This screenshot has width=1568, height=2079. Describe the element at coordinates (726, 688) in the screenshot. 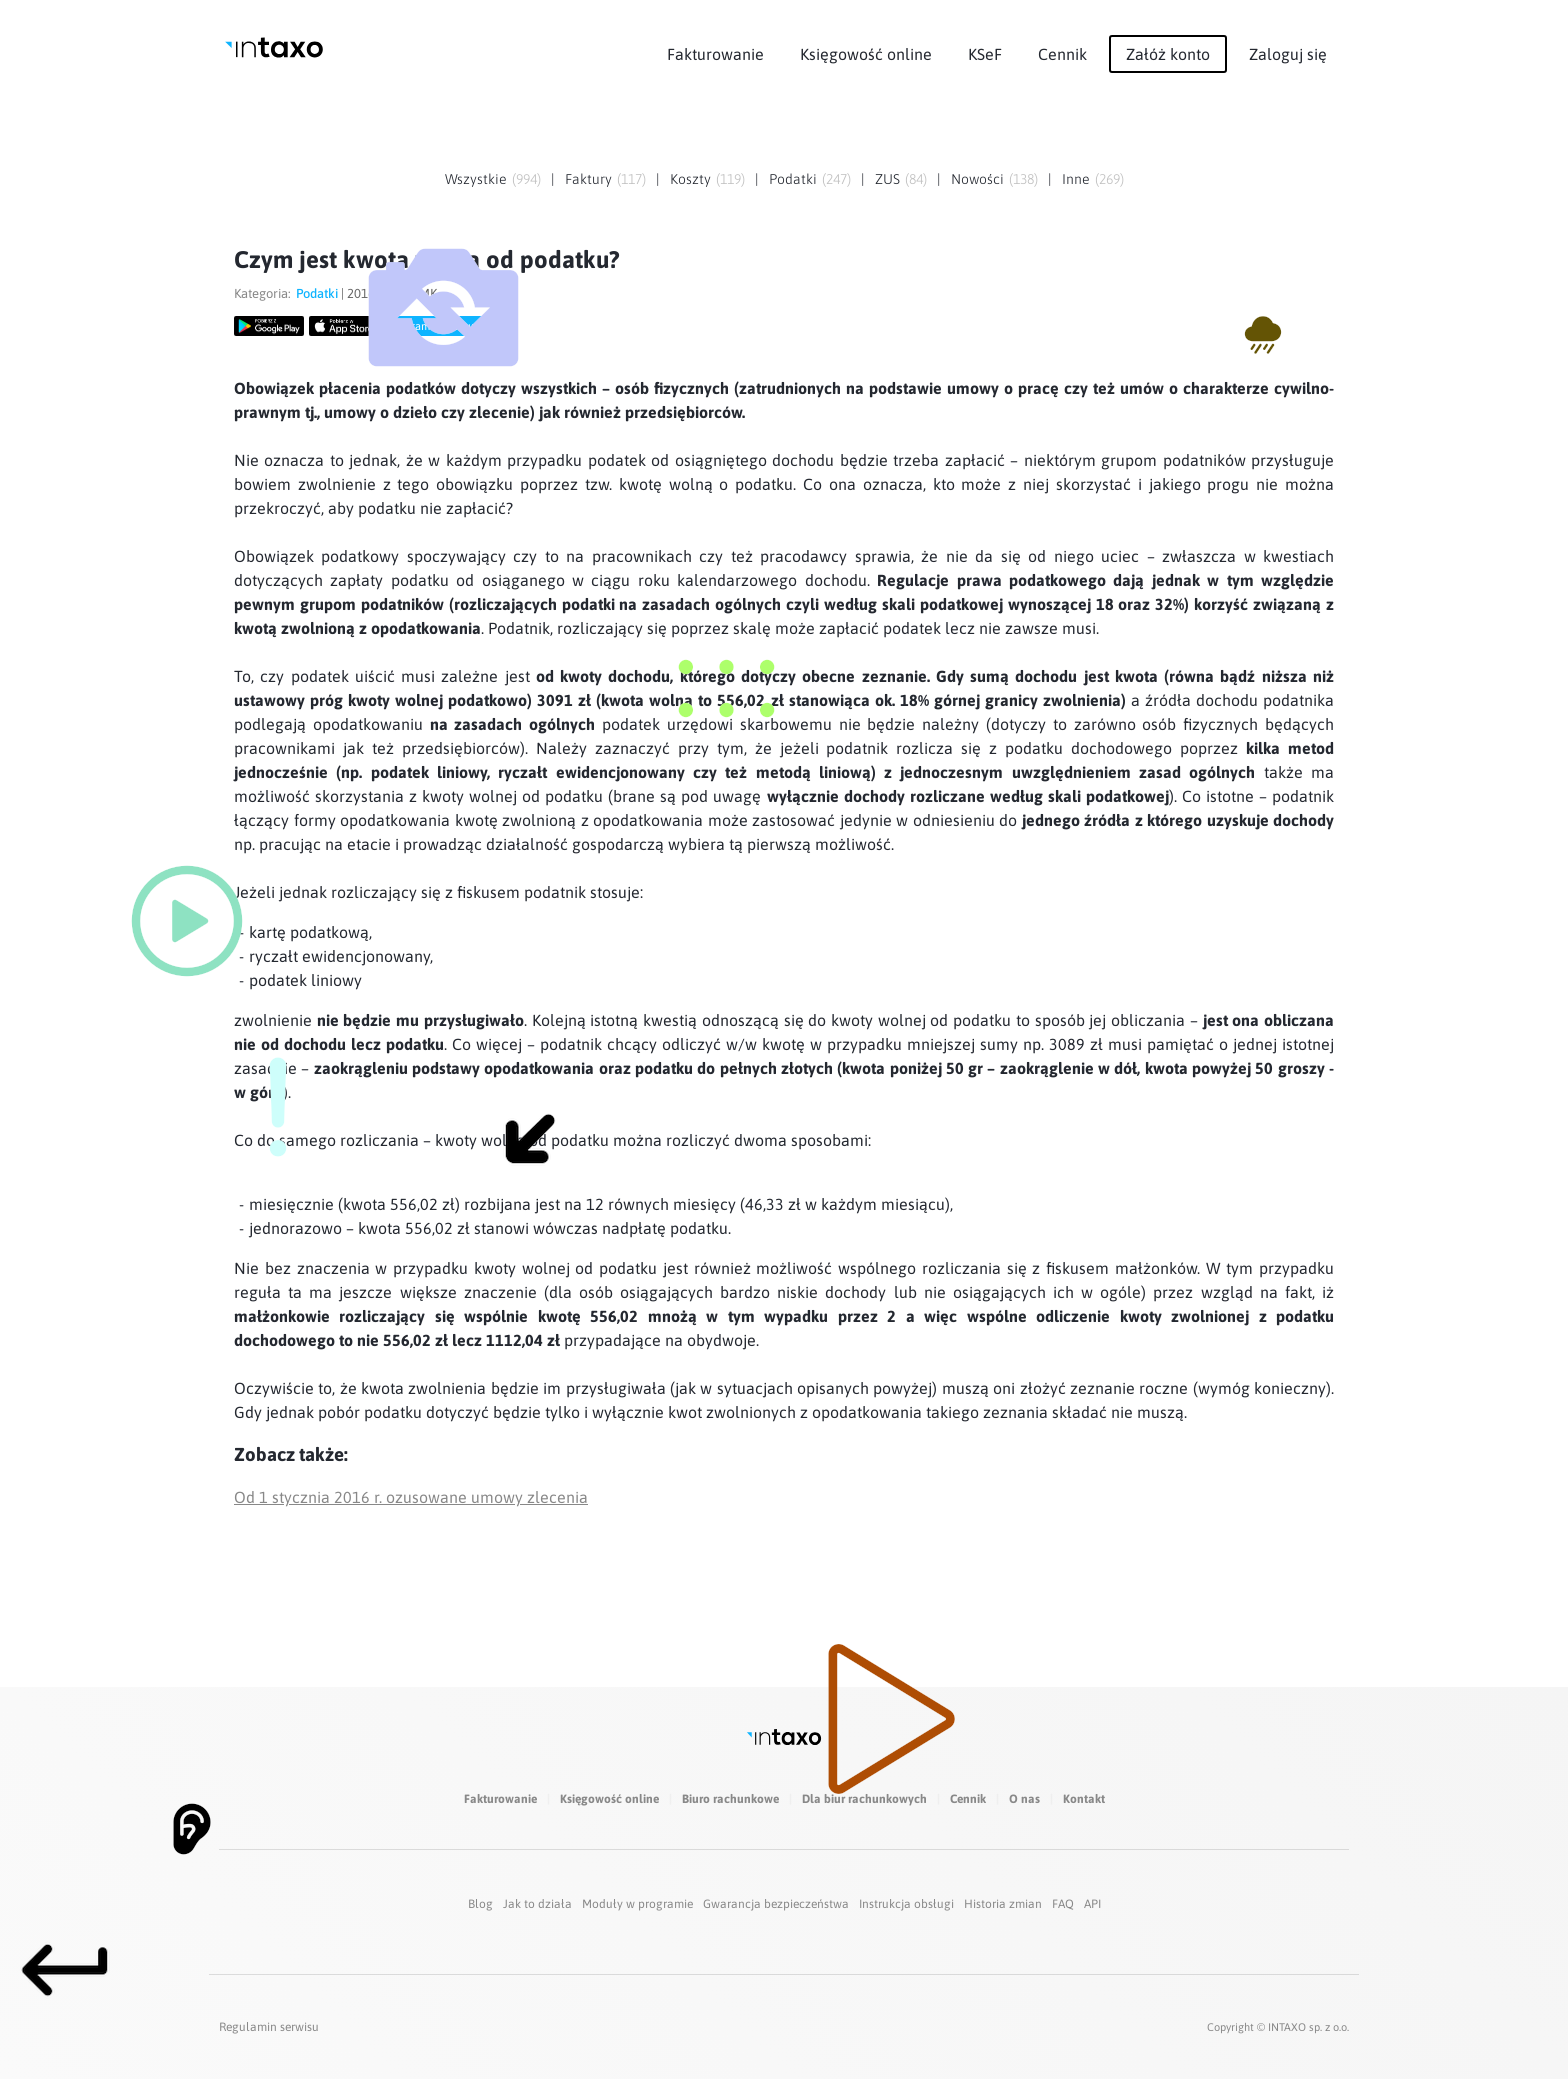

I see `drag to reorder or rearrange items` at that location.